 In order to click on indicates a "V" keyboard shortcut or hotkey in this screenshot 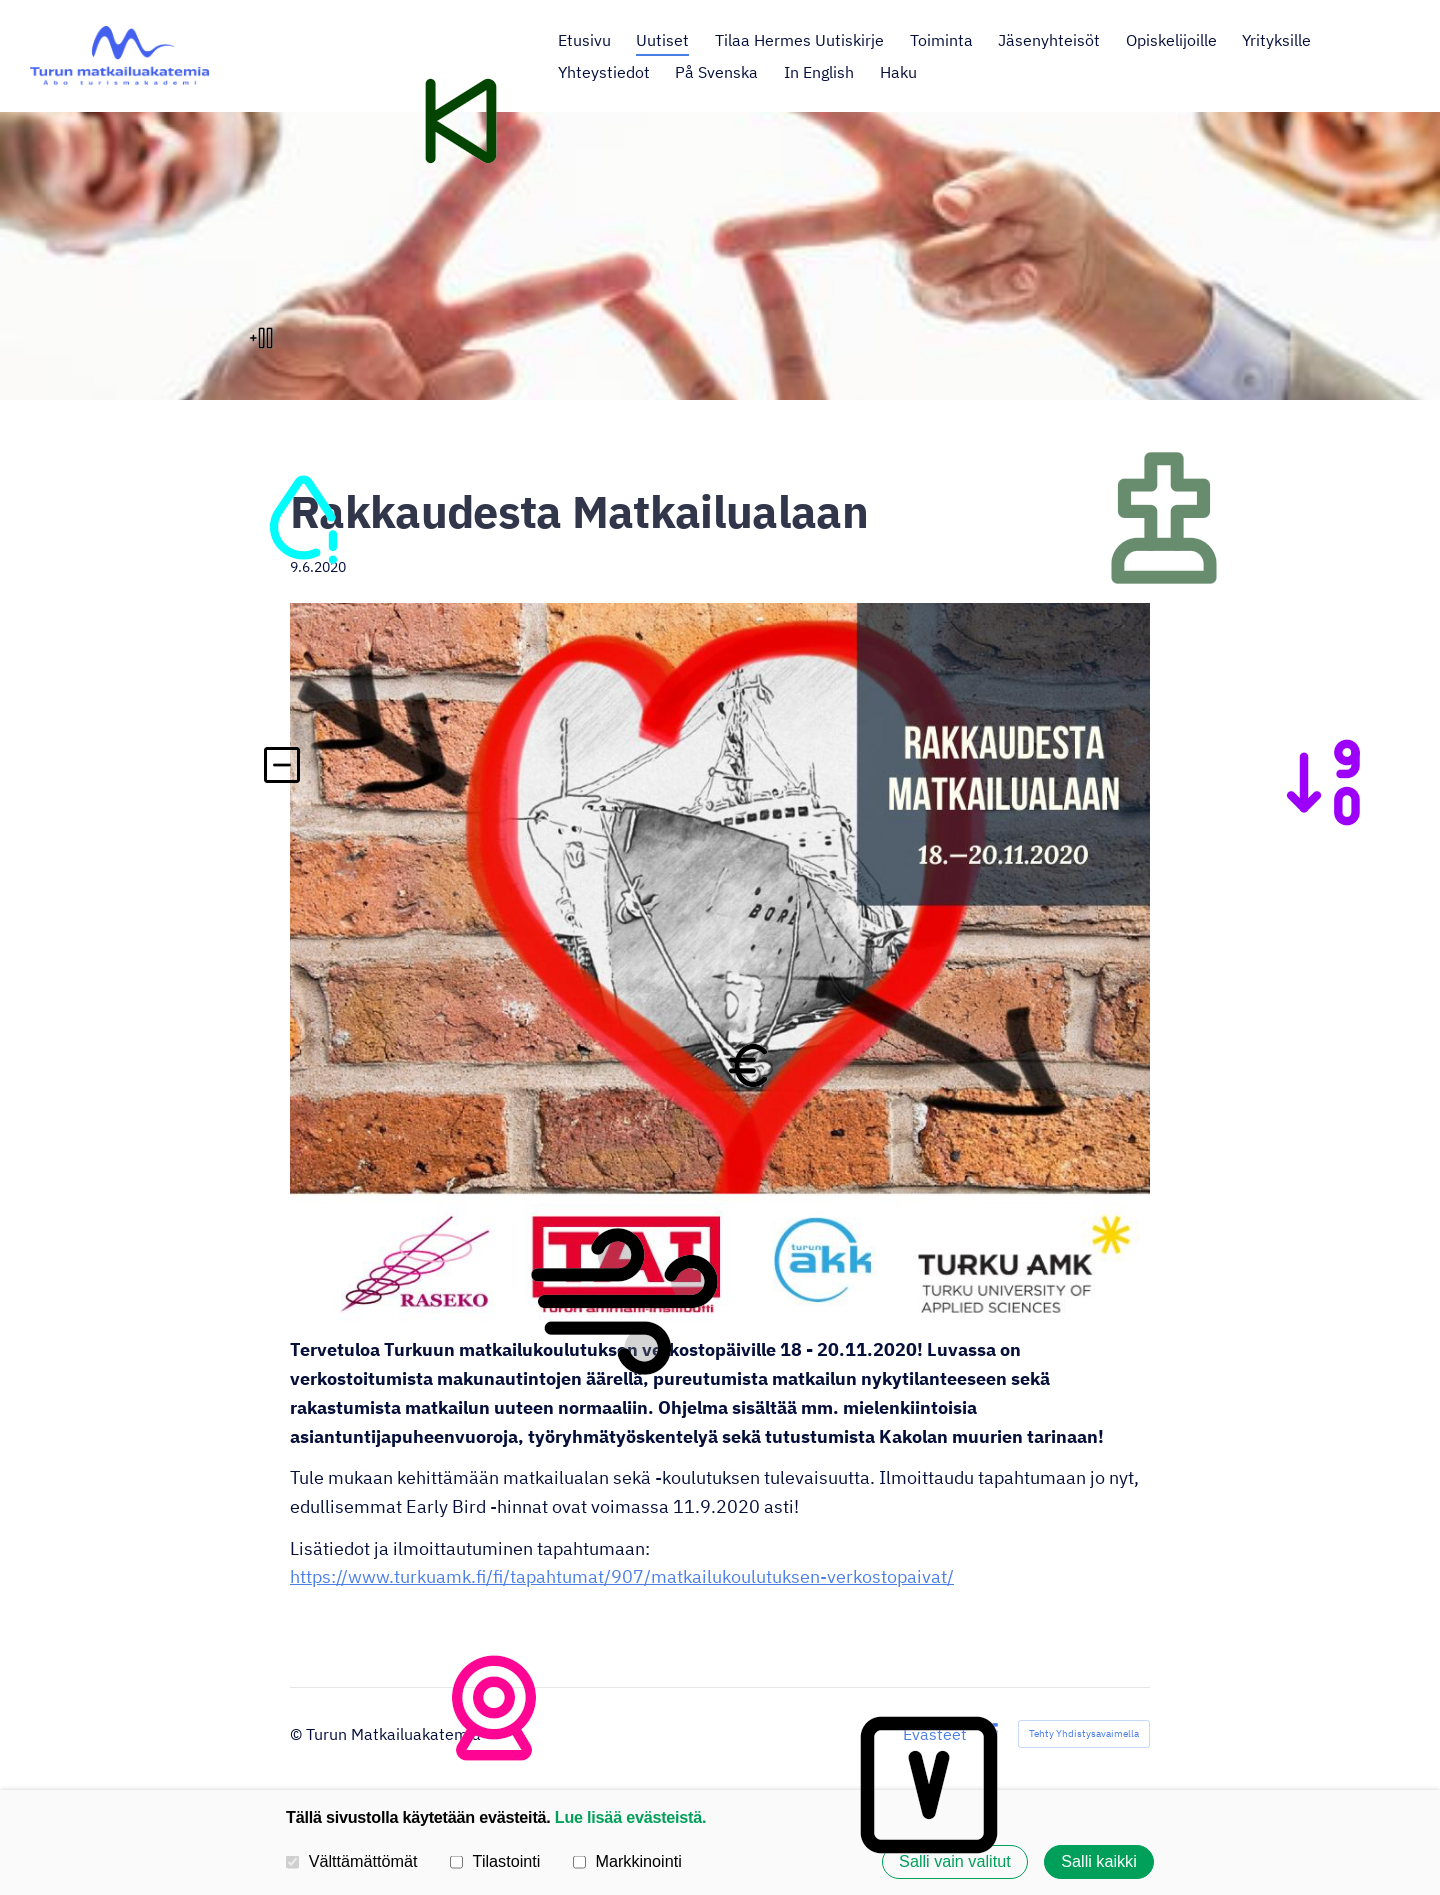, I will do `click(929, 1785)`.